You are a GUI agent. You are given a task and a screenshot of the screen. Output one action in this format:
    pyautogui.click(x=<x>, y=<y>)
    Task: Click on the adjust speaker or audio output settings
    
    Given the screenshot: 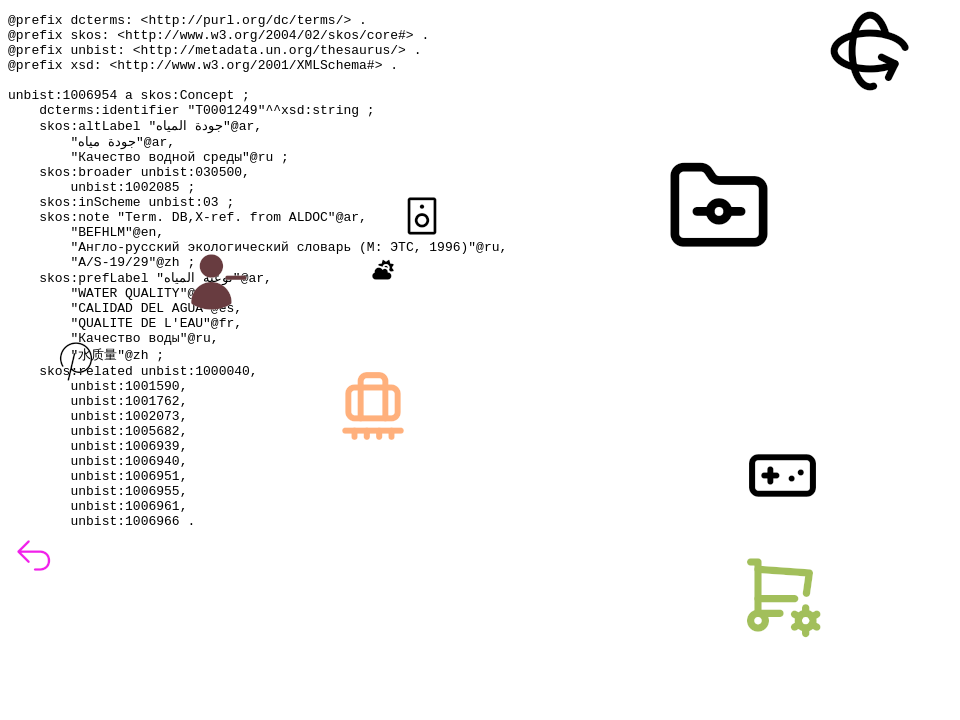 What is the action you would take?
    pyautogui.click(x=422, y=216)
    